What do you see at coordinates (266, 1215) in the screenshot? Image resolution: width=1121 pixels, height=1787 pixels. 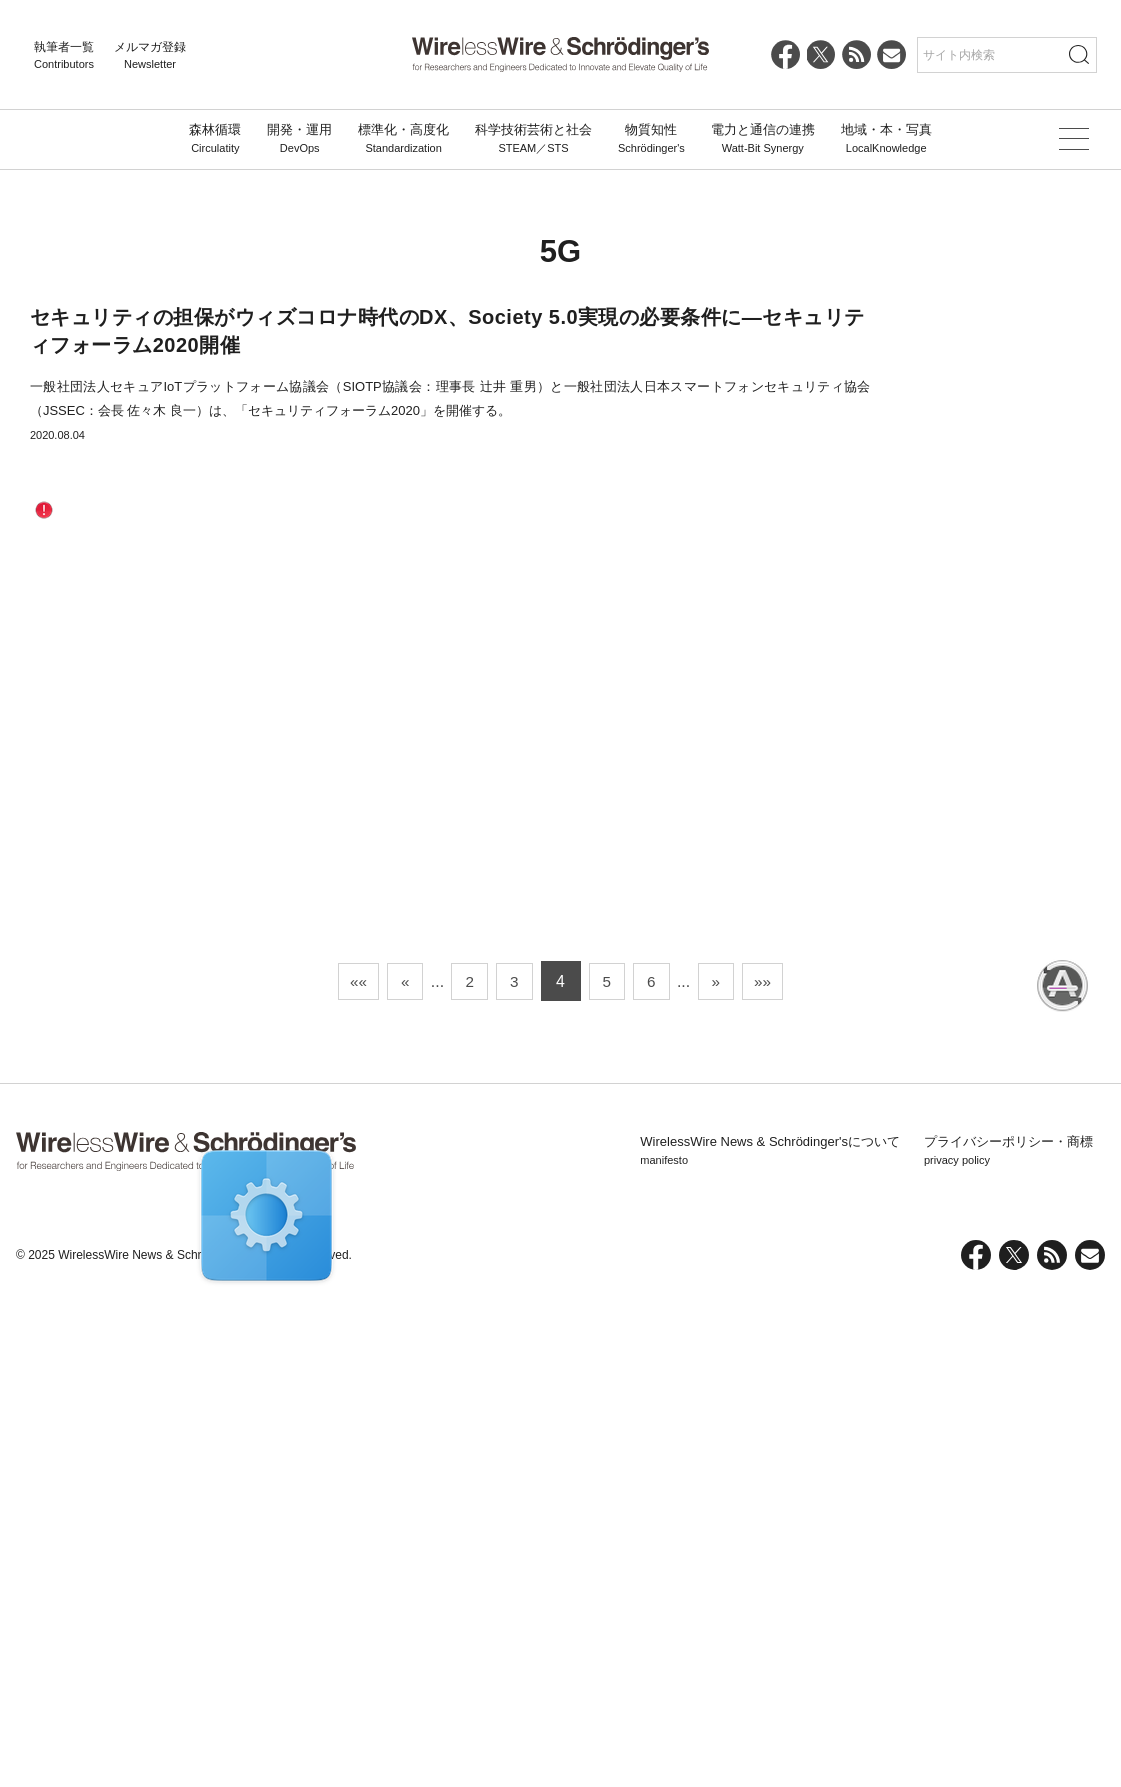 I see `access system application settings` at bounding box center [266, 1215].